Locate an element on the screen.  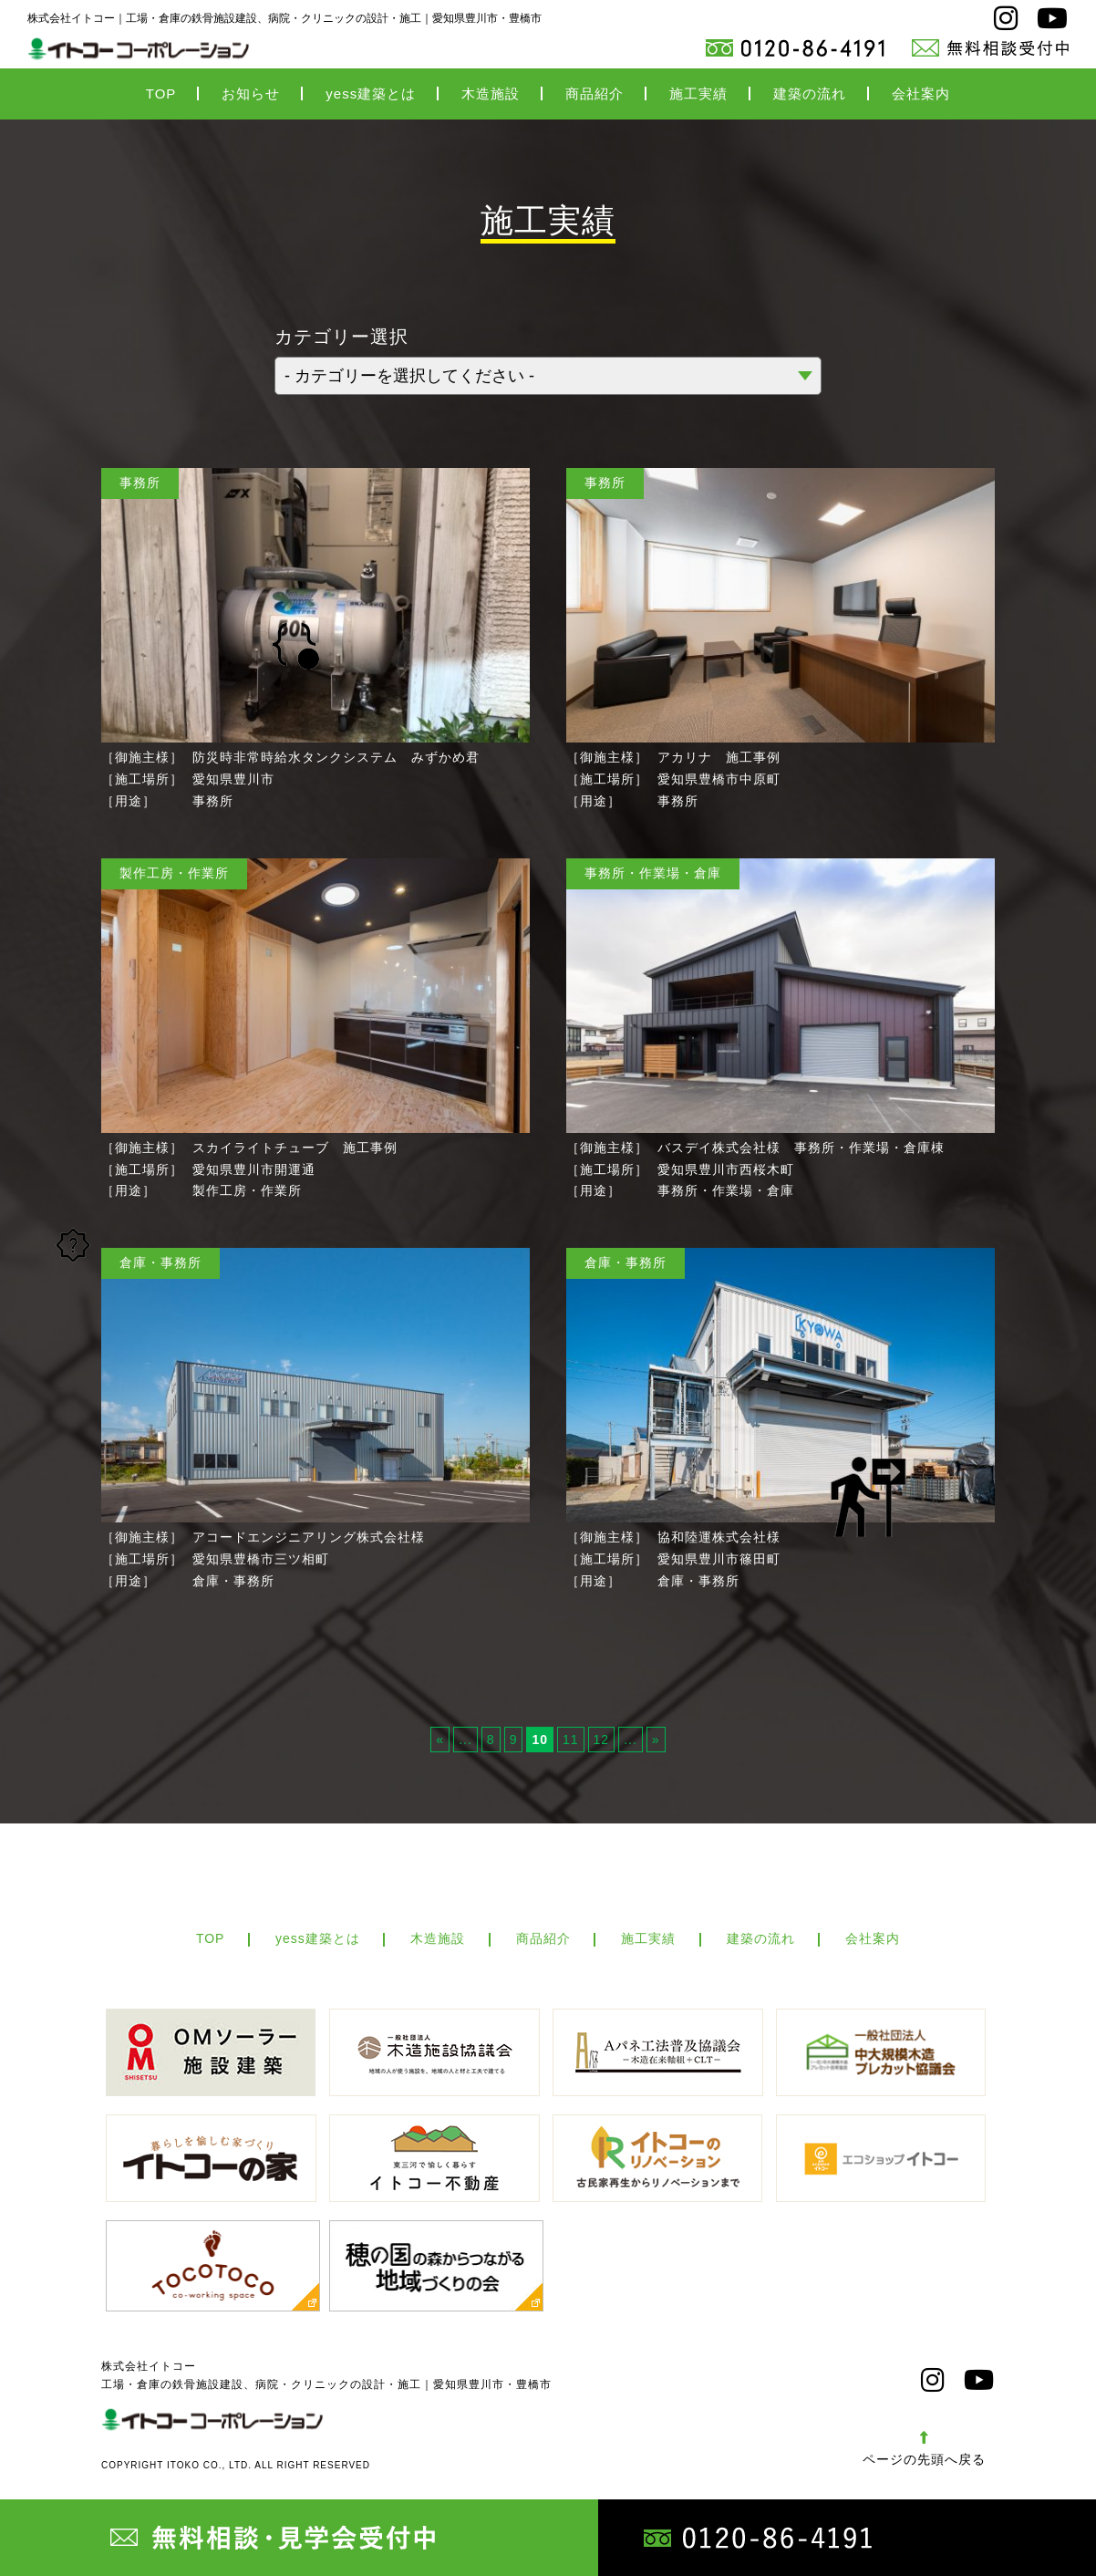
follow directional signage or wayfinding is located at coordinates (870, 1497).